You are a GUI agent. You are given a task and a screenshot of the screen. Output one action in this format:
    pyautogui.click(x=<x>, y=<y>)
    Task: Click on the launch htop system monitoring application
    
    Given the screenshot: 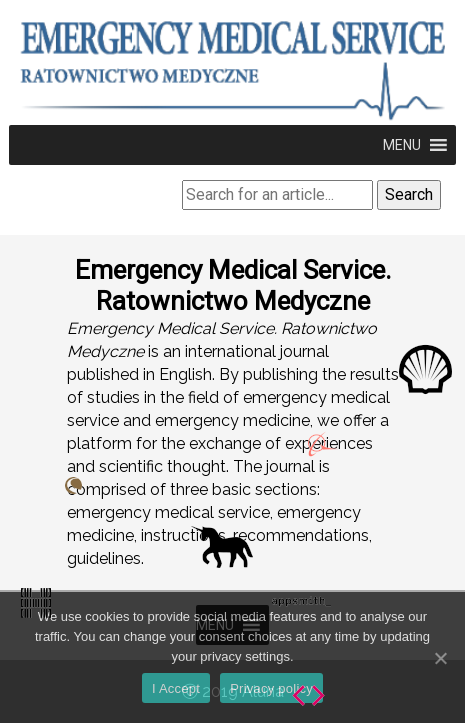 What is the action you would take?
    pyautogui.click(x=36, y=603)
    